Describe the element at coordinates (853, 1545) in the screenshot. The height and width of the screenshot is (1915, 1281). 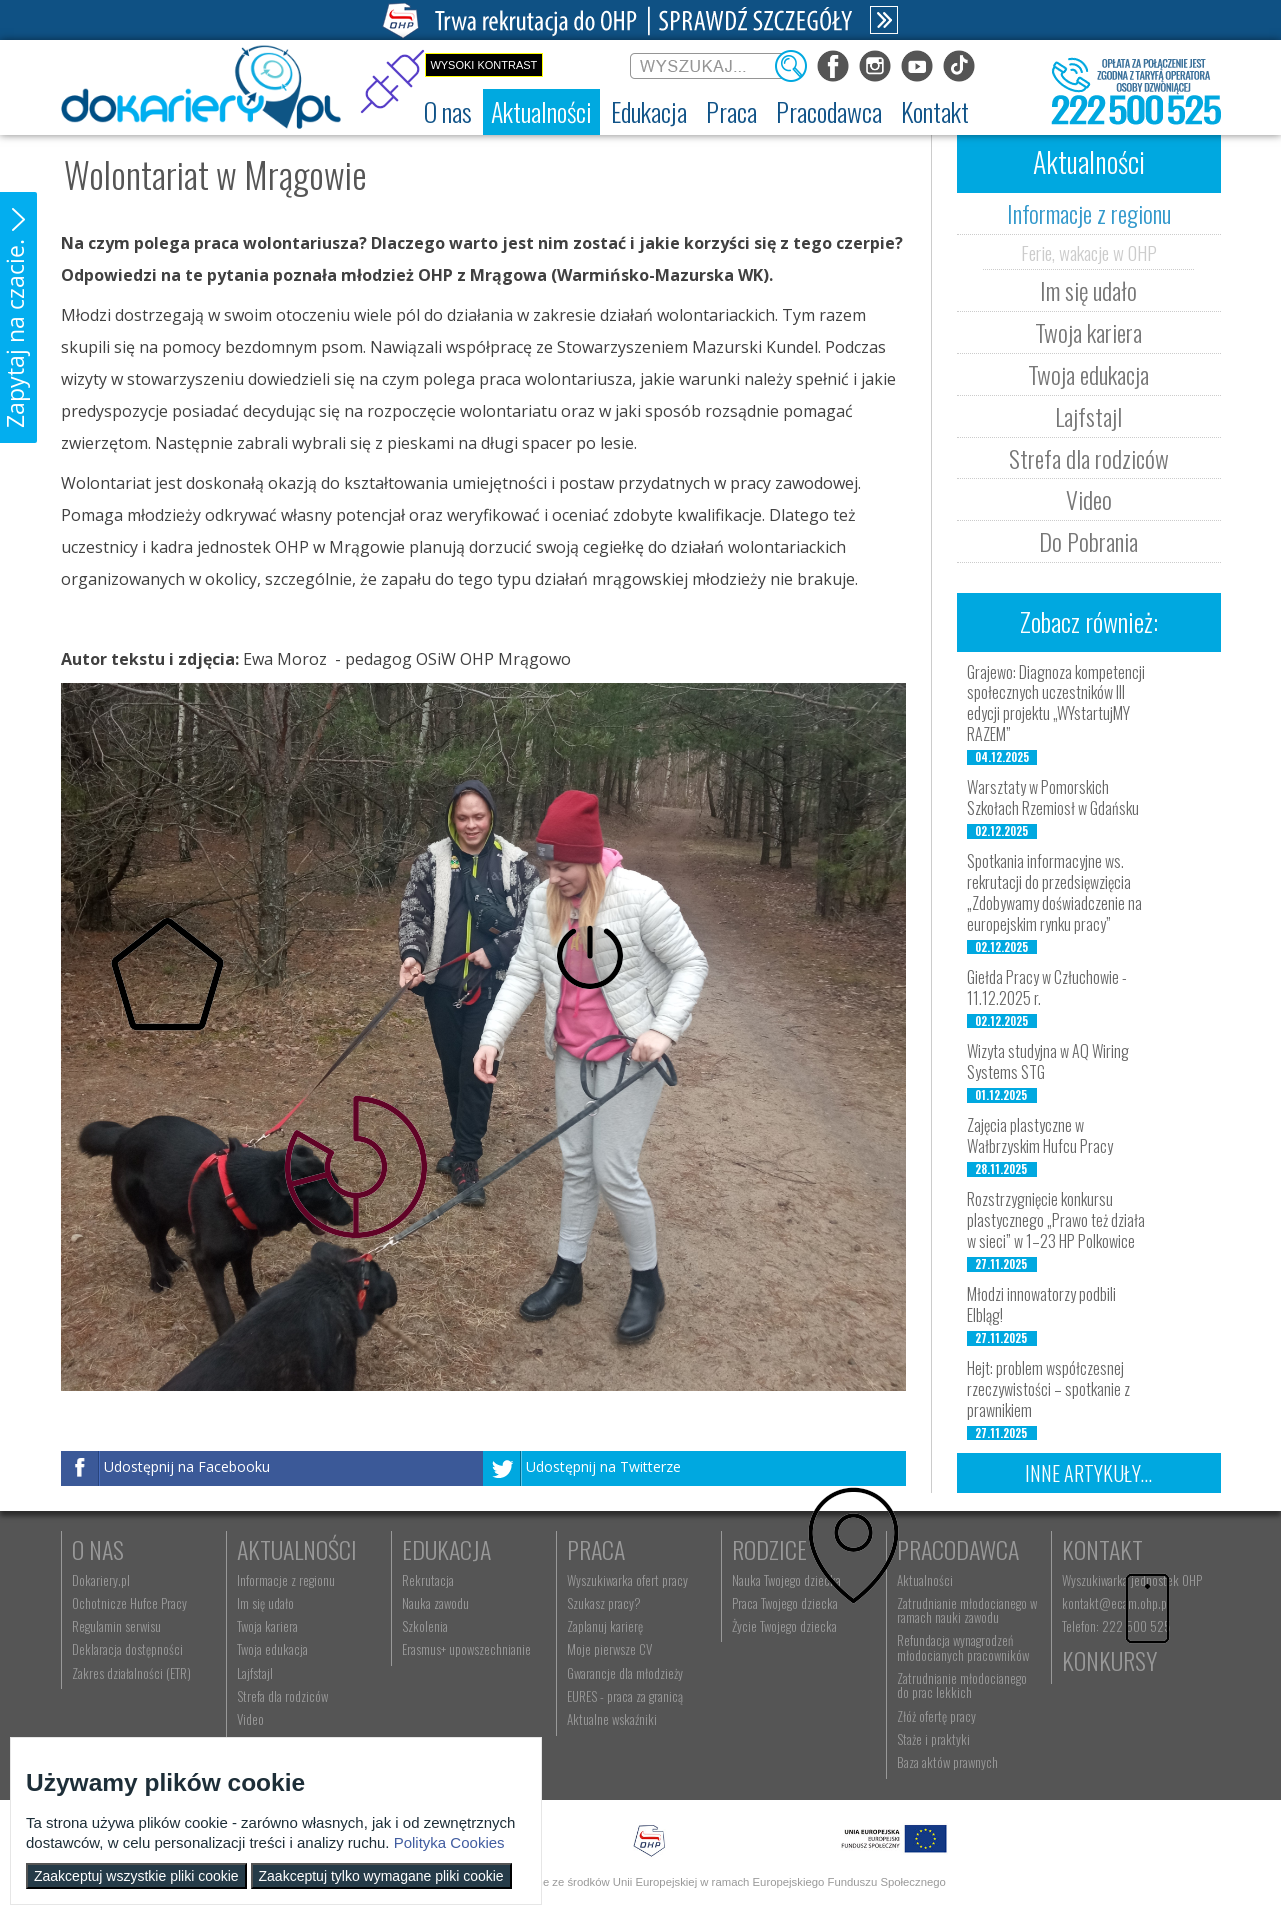
I see `view or set a location on the map` at that location.